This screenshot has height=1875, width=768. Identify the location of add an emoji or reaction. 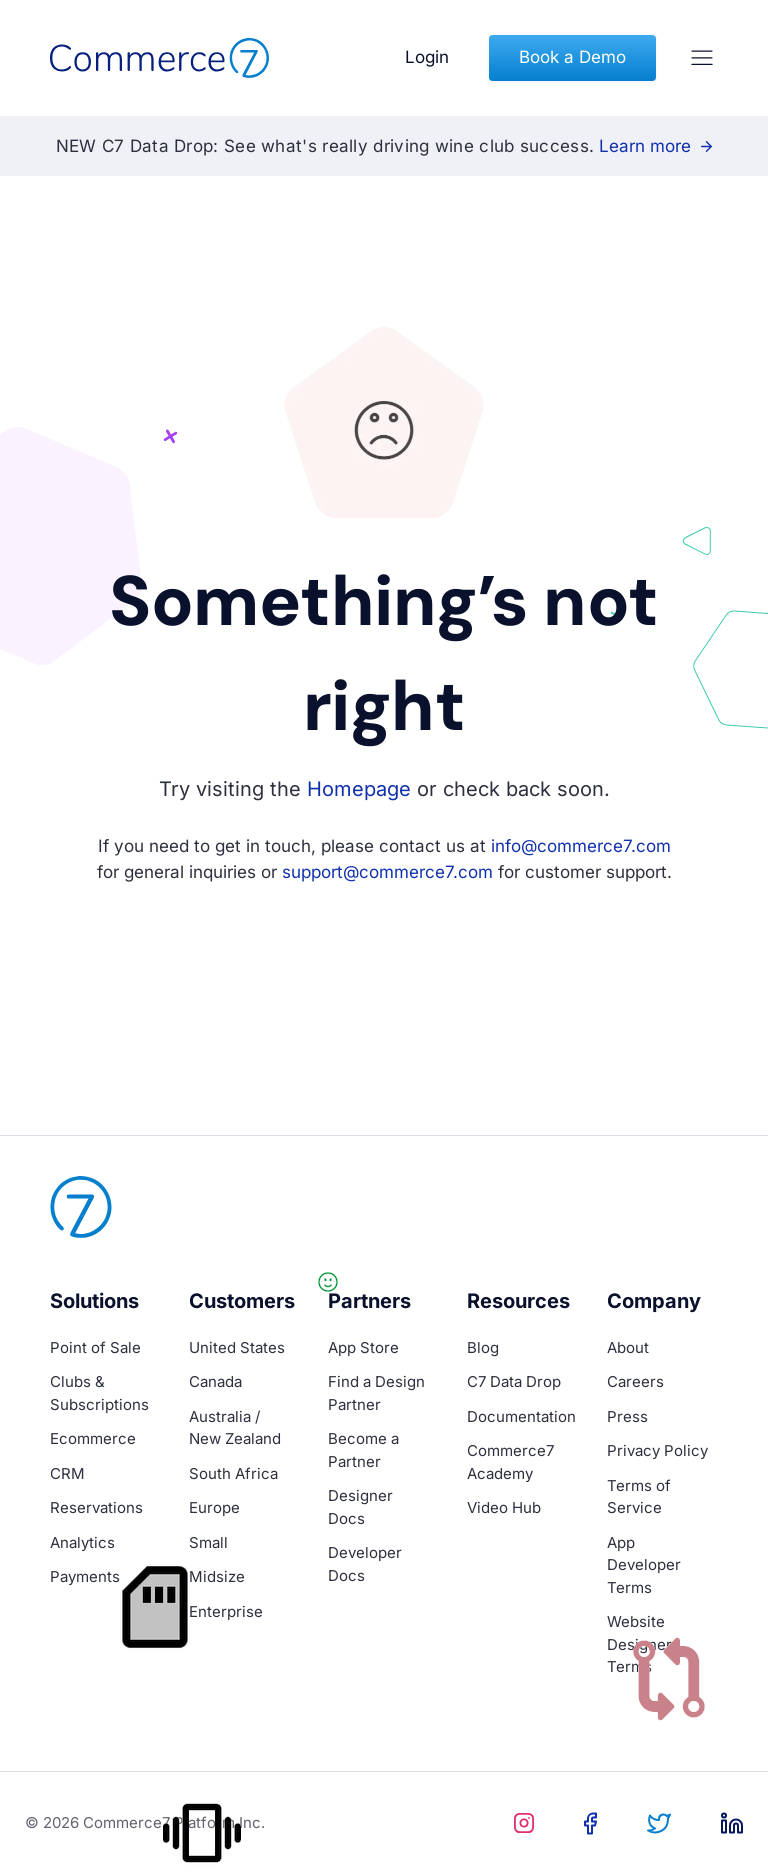
(328, 1282).